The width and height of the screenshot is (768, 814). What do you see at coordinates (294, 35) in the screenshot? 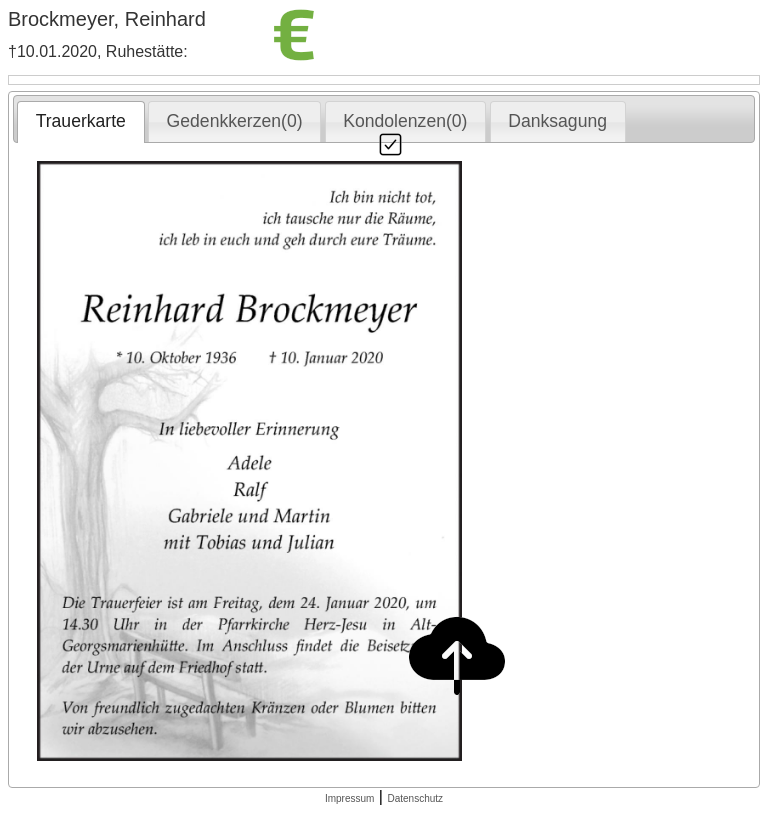
I see `view prices in euros` at bounding box center [294, 35].